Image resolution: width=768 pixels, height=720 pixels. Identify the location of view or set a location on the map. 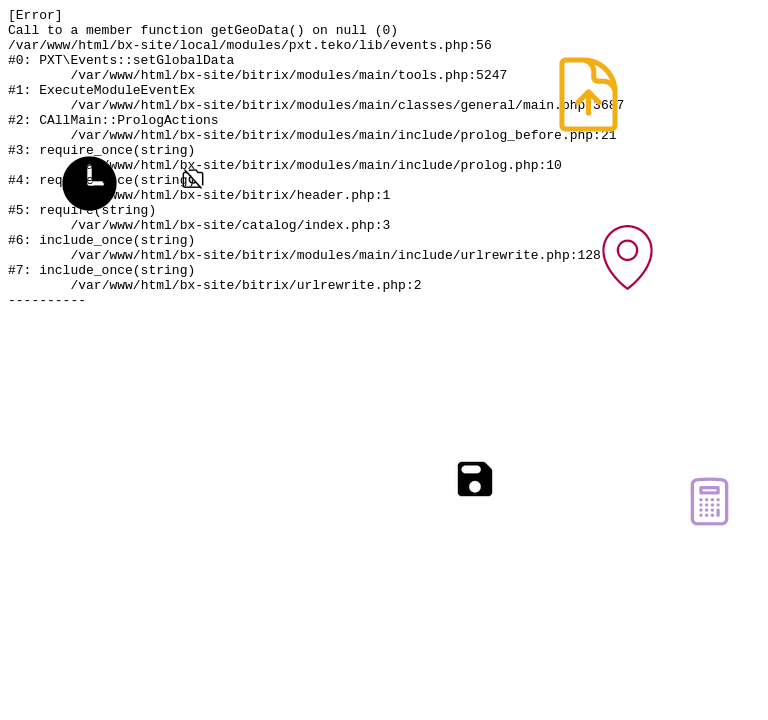
(627, 257).